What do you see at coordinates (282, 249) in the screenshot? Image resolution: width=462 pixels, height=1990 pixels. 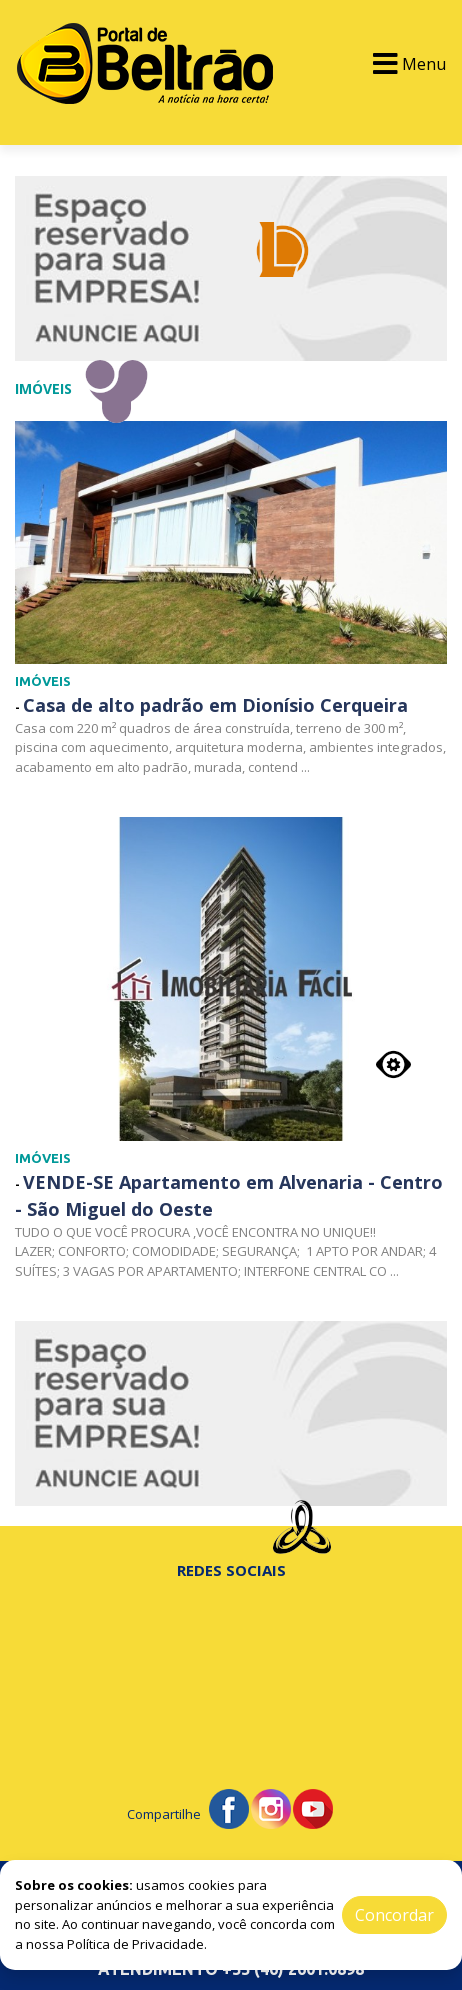 I see `launch League of Legends` at bounding box center [282, 249].